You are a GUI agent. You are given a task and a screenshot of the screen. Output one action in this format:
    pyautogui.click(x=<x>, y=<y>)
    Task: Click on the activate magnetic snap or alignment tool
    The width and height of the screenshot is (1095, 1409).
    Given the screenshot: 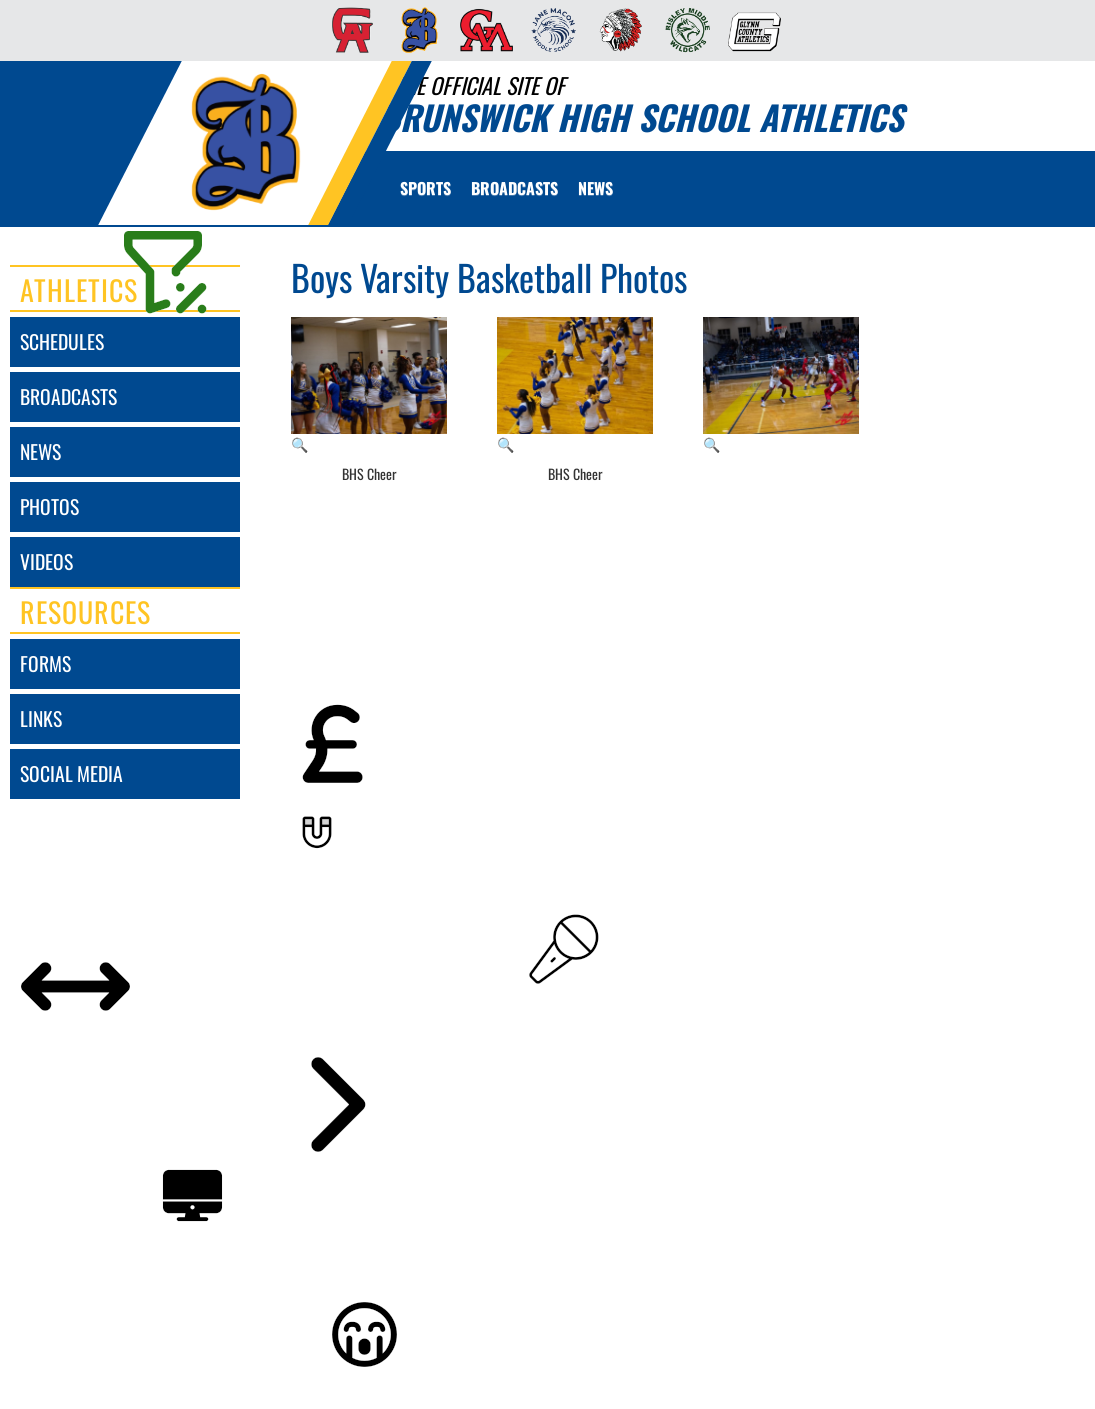 What is the action you would take?
    pyautogui.click(x=317, y=831)
    